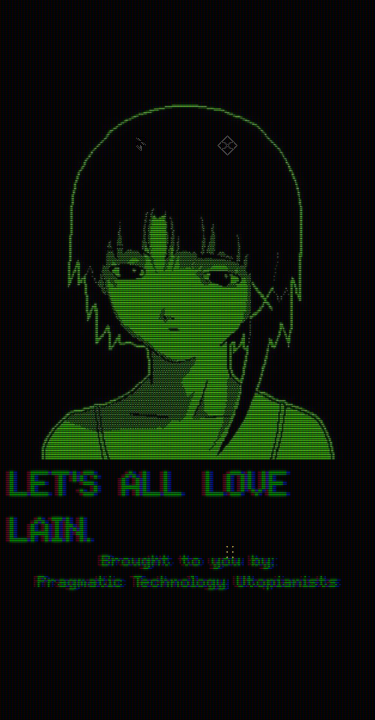  Describe the element at coordinates (230, 552) in the screenshot. I see `drag to reorder items in a list` at that location.